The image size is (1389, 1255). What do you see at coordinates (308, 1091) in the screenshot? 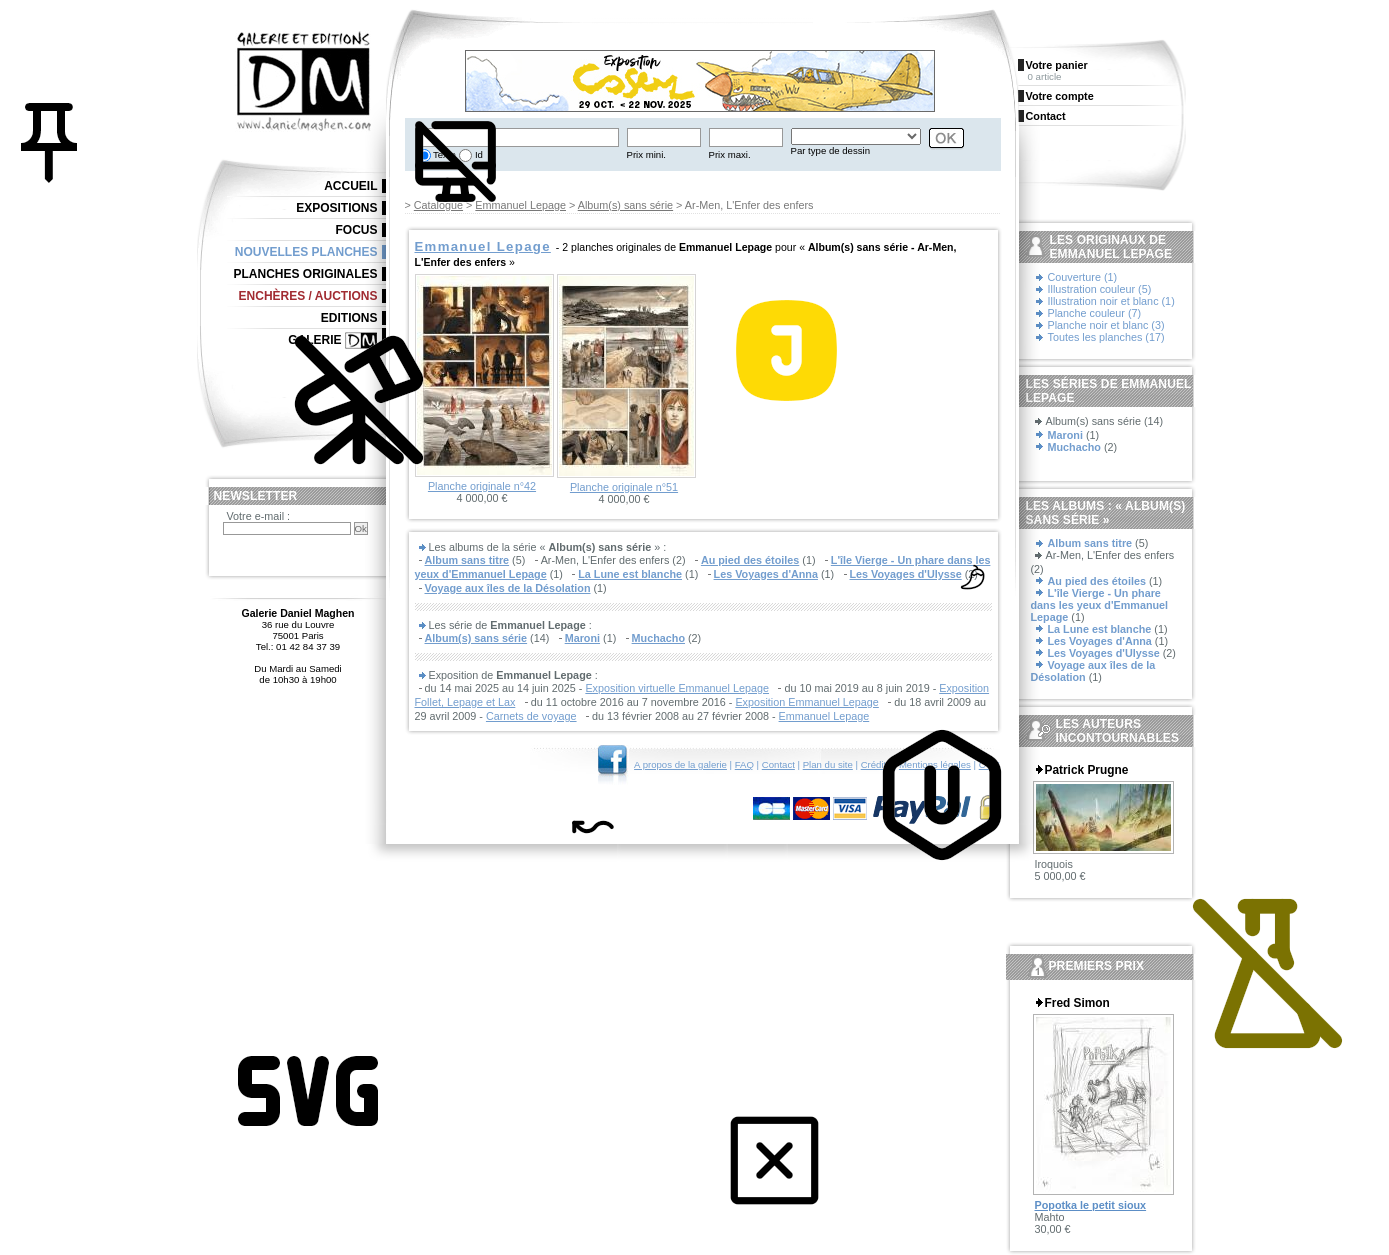
I see `indicates an SVG file format` at bounding box center [308, 1091].